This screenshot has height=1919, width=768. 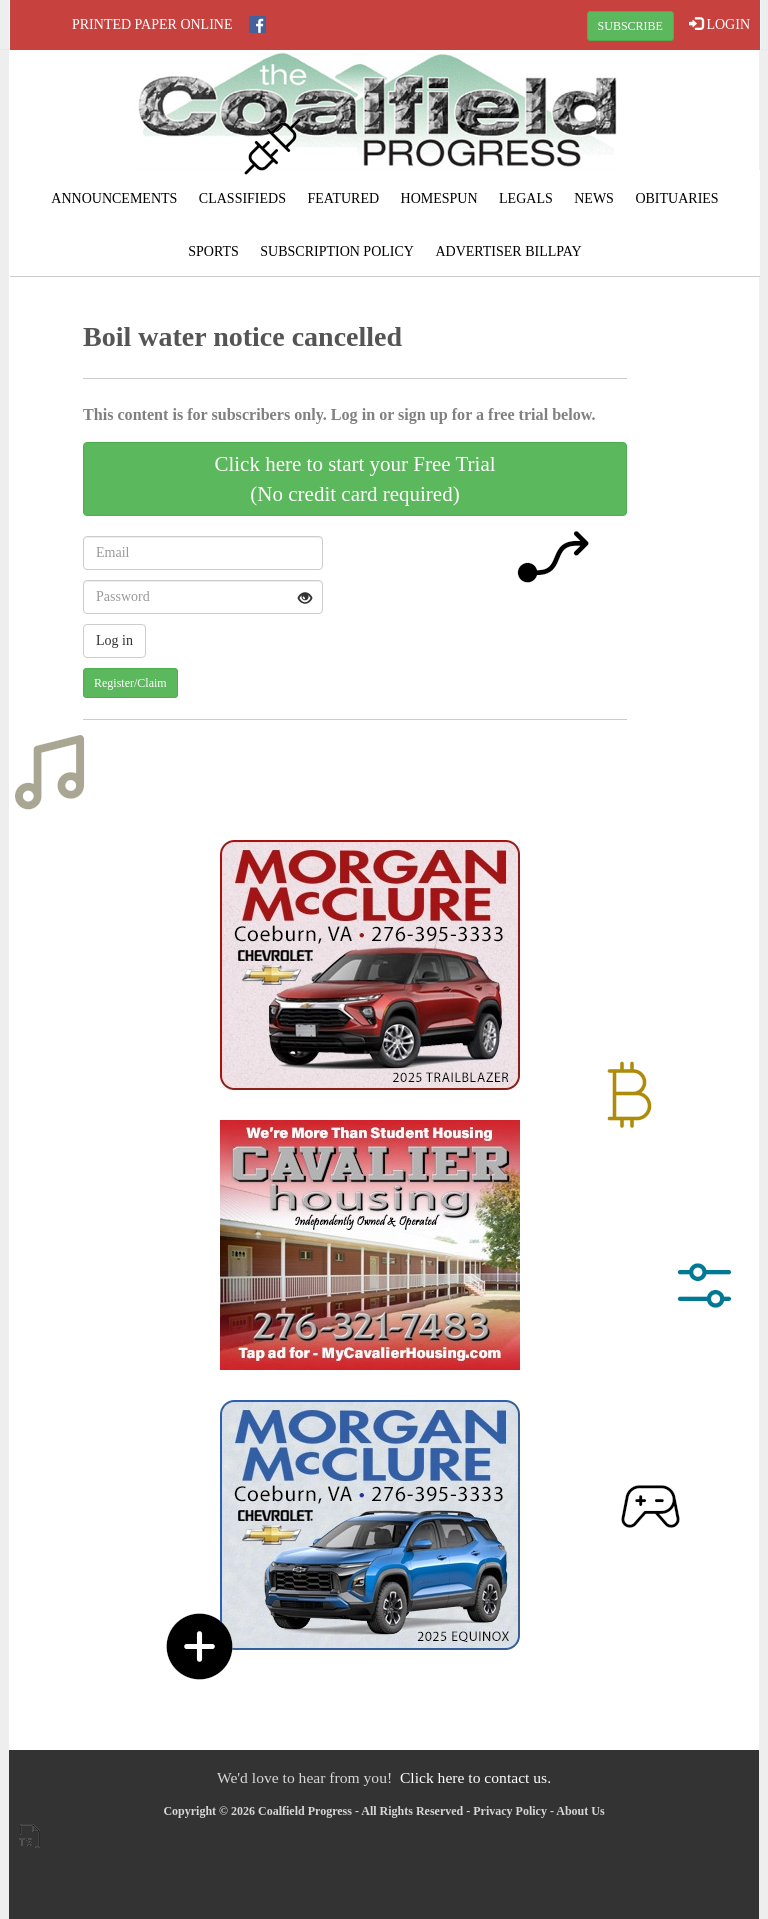 What do you see at coordinates (30, 1836) in the screenshot?
I see `open a TypeScript file` at bounding box center [30, 1836].